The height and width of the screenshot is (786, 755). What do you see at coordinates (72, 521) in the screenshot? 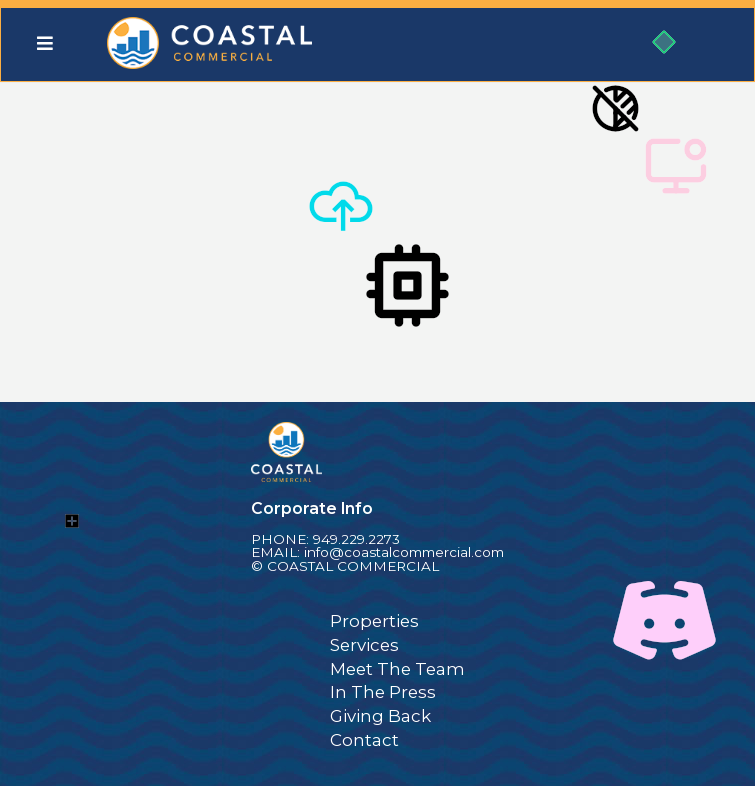
I see `add a new item` at bounding box center [72, 521].